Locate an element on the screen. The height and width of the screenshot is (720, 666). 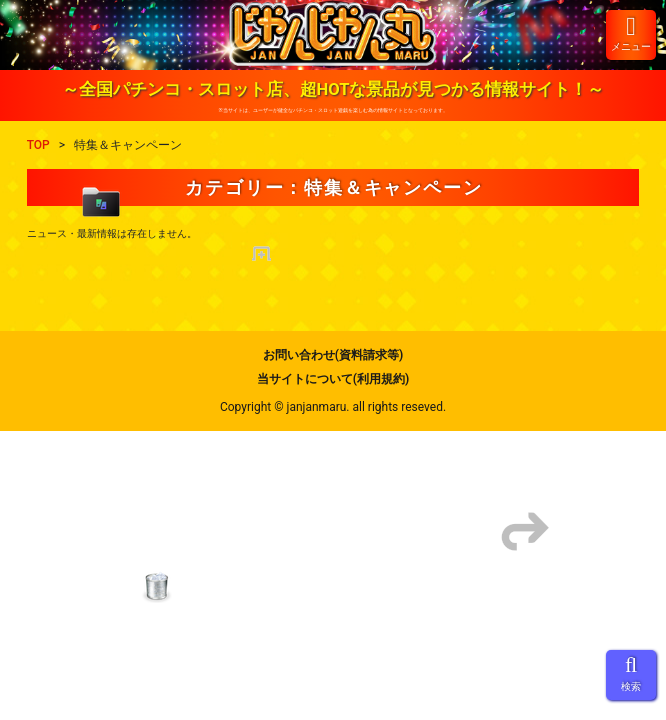
open a new browser tab is located at coordinates (261, 253).